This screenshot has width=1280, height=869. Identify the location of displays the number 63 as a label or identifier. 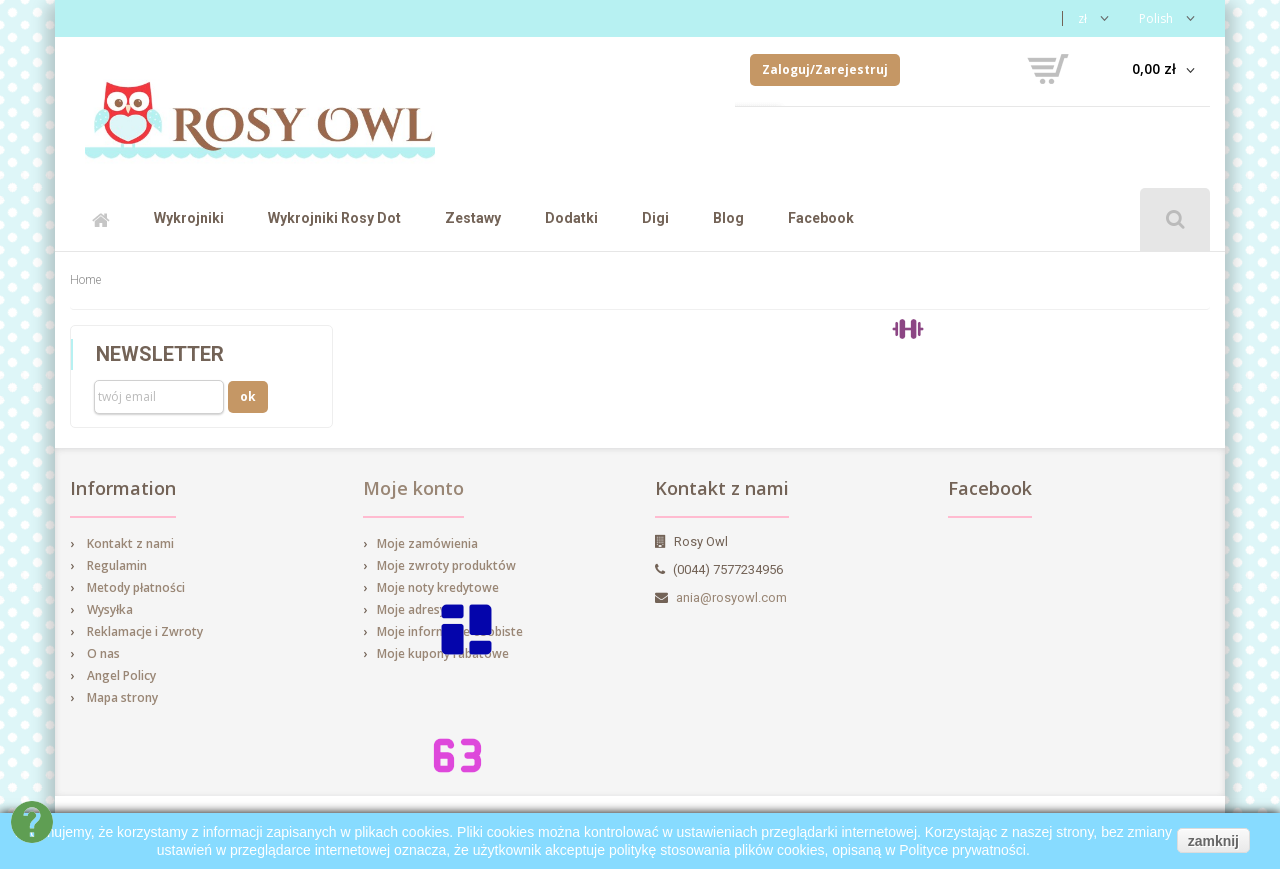
(457, 755).